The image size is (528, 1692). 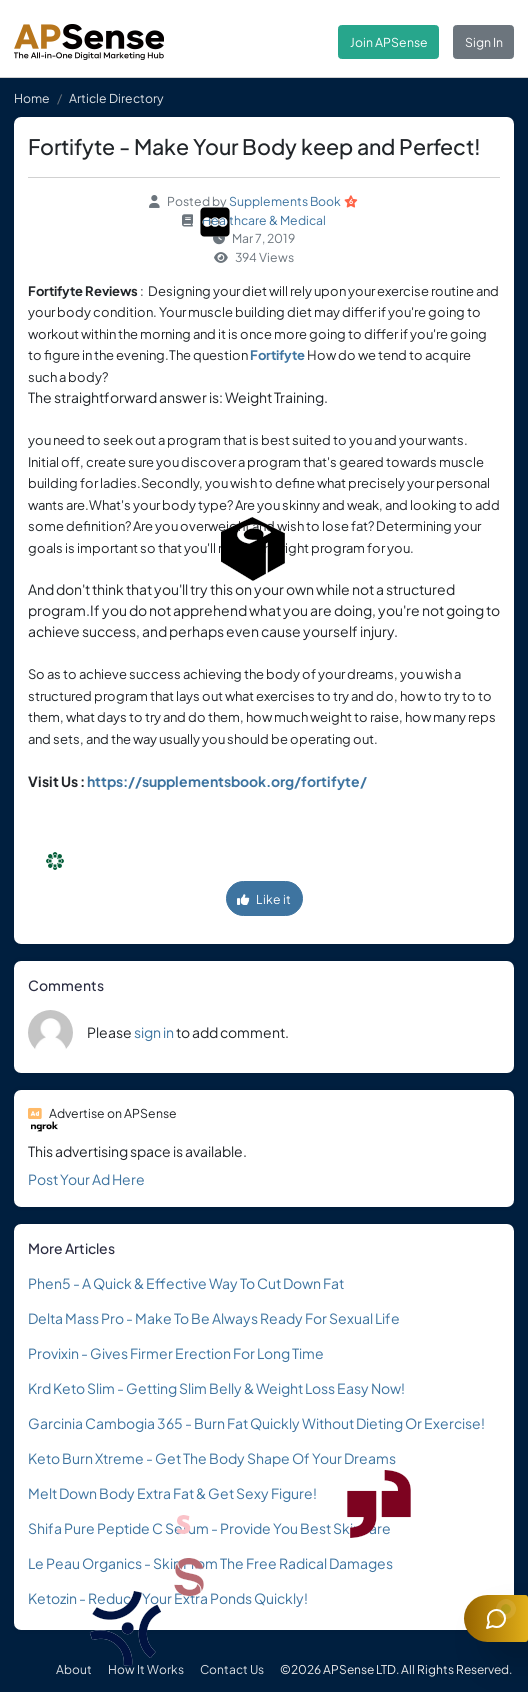 What do you see at coordinates (44, 1126) in the screenshot?
I see `ngrok service integration or connection` at bounding box center [44, 1126].